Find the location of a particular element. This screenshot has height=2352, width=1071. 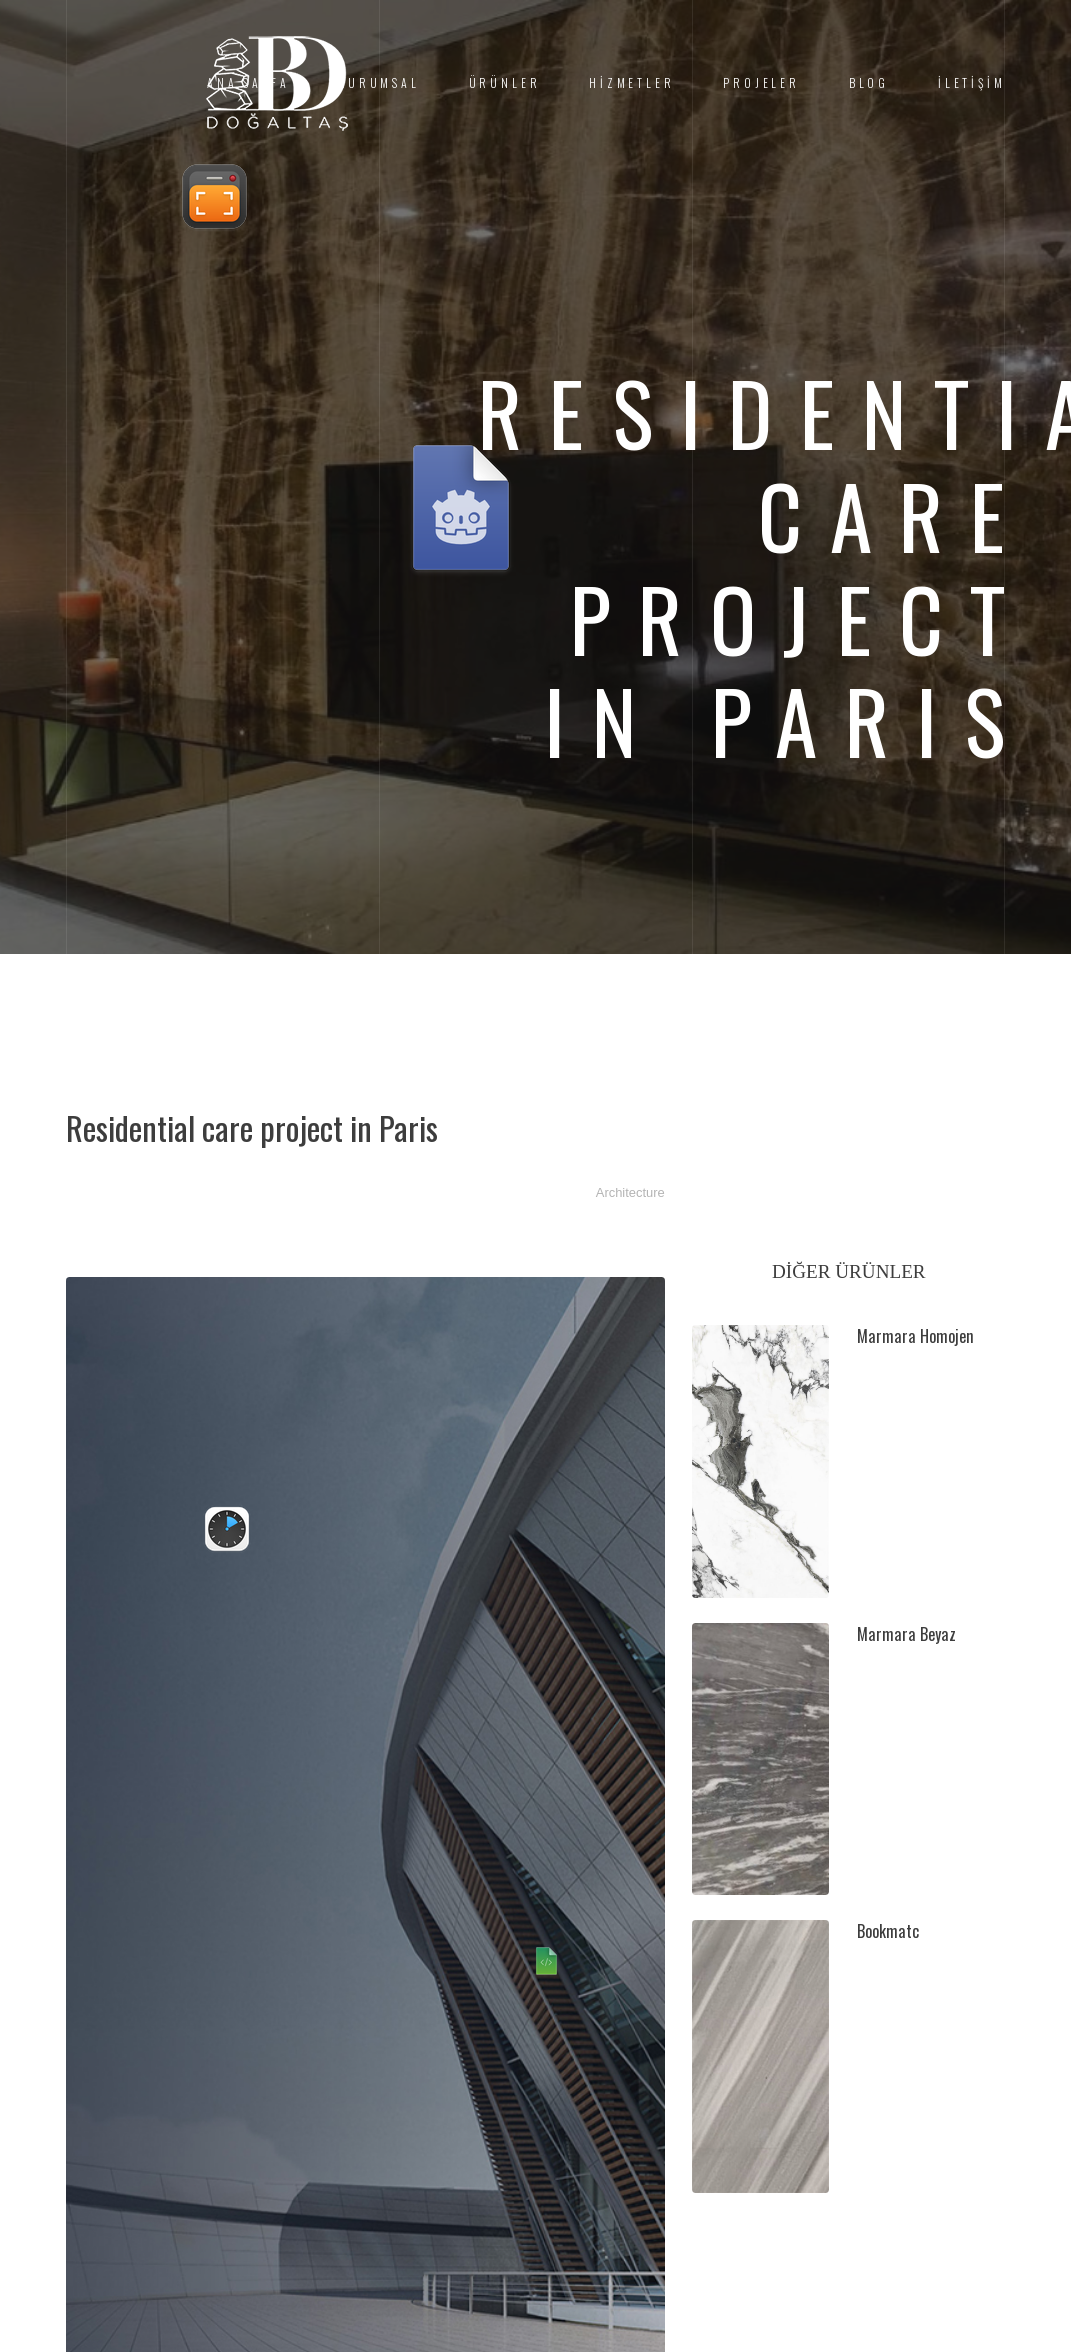

a godot game engine project file is located at coordinates (461, 510).